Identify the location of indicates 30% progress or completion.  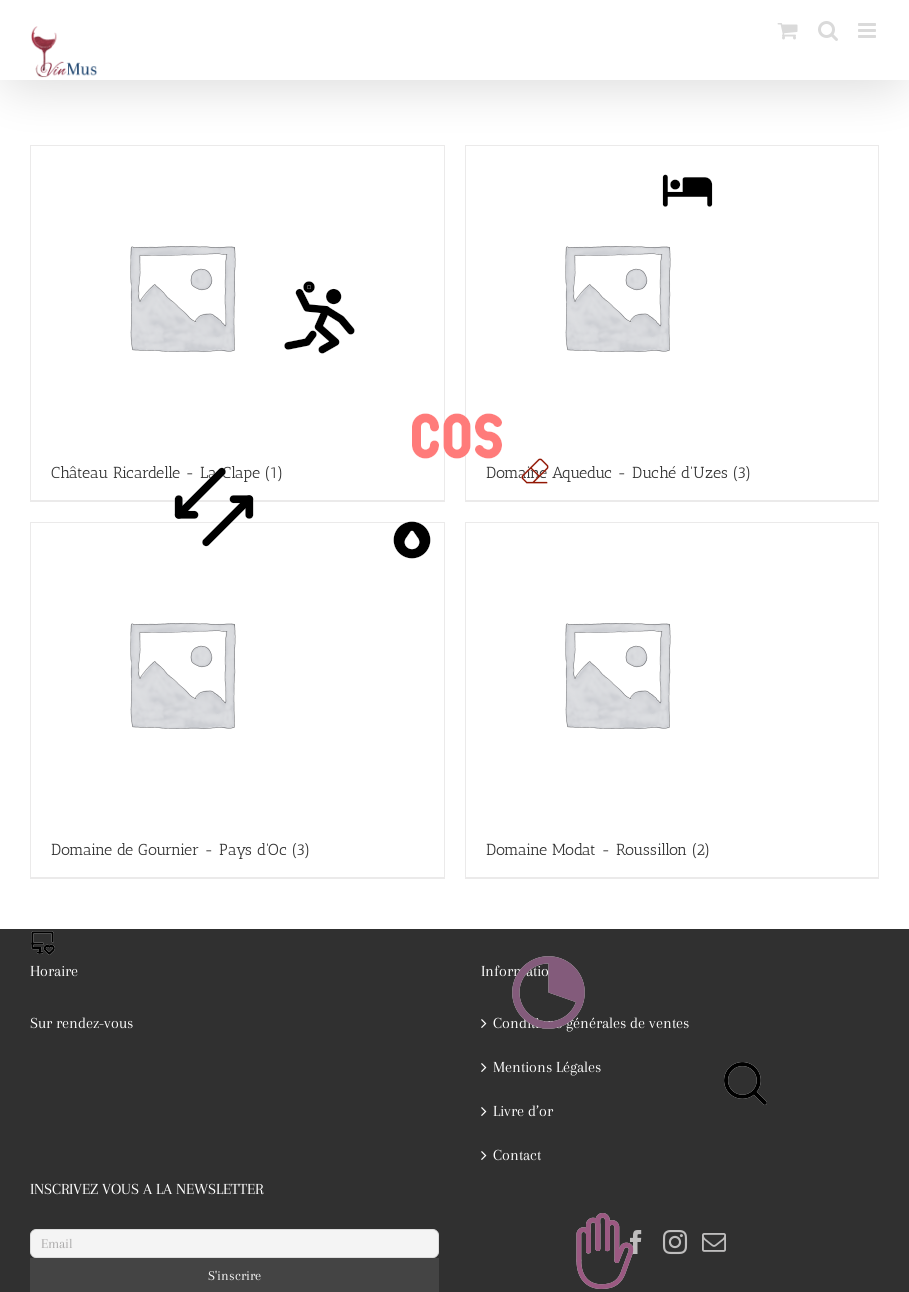
(548, 992).